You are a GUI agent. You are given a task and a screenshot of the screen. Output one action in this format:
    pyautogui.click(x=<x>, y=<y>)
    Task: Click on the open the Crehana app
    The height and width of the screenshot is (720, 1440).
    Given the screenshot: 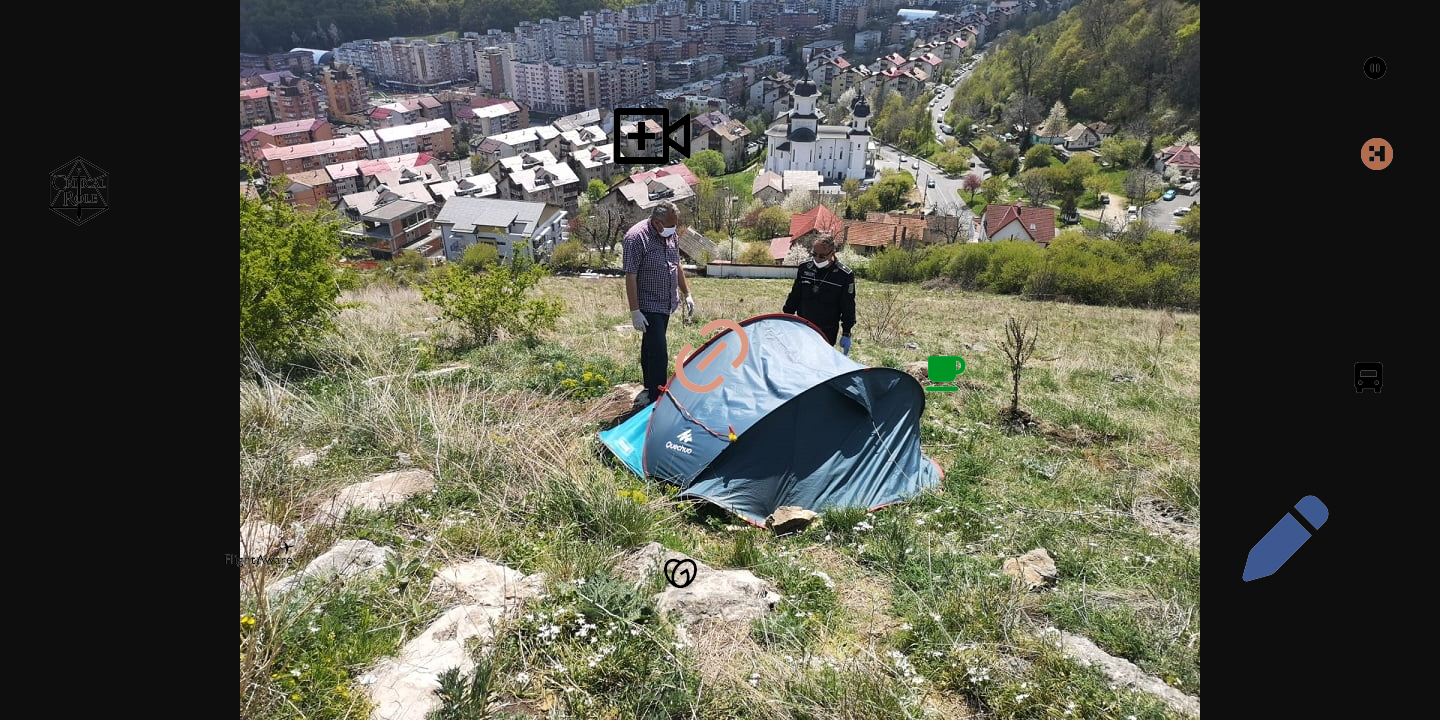 What is the action you would take?
    pyautogui.click(x=1377, y=154)
    